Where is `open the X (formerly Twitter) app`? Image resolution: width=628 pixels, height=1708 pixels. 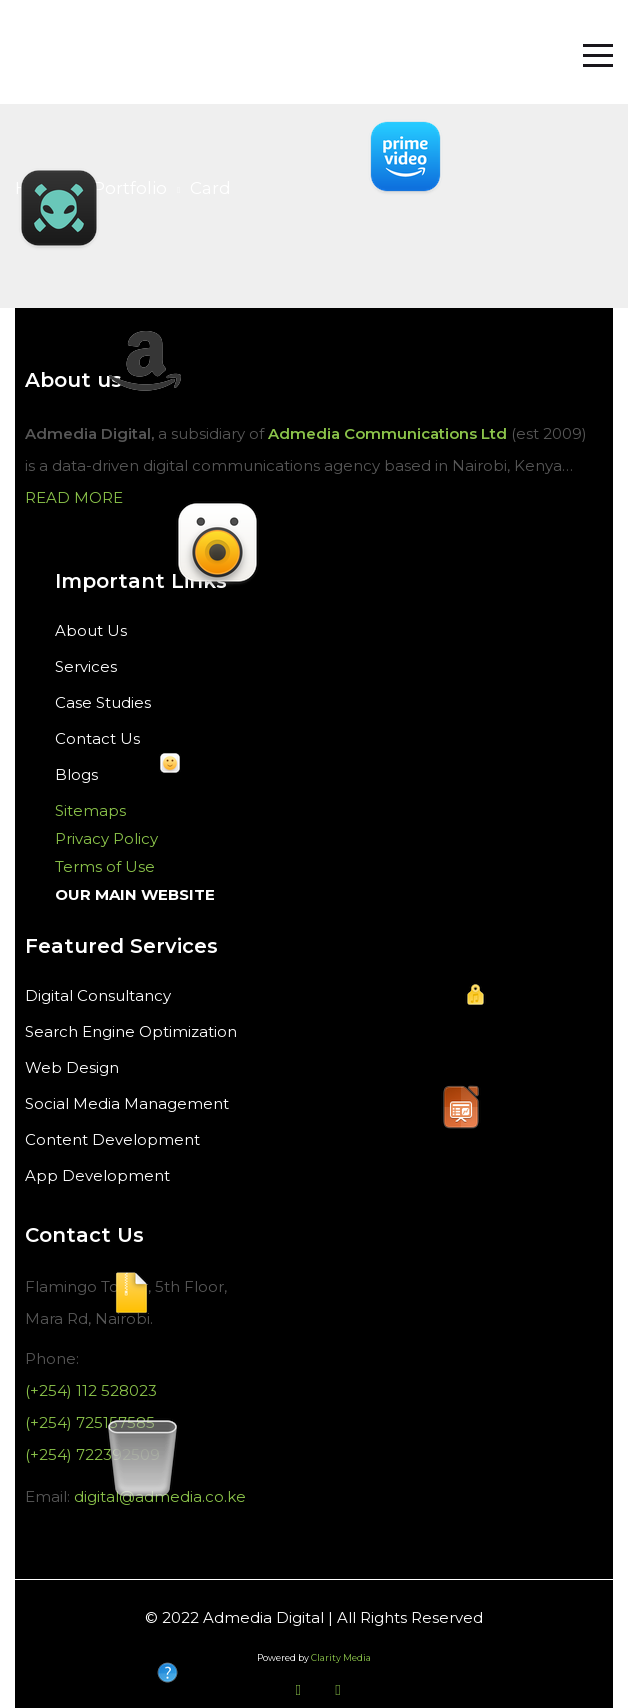 open the X (formerly Twitter) app is located at coordinates (59, 208).